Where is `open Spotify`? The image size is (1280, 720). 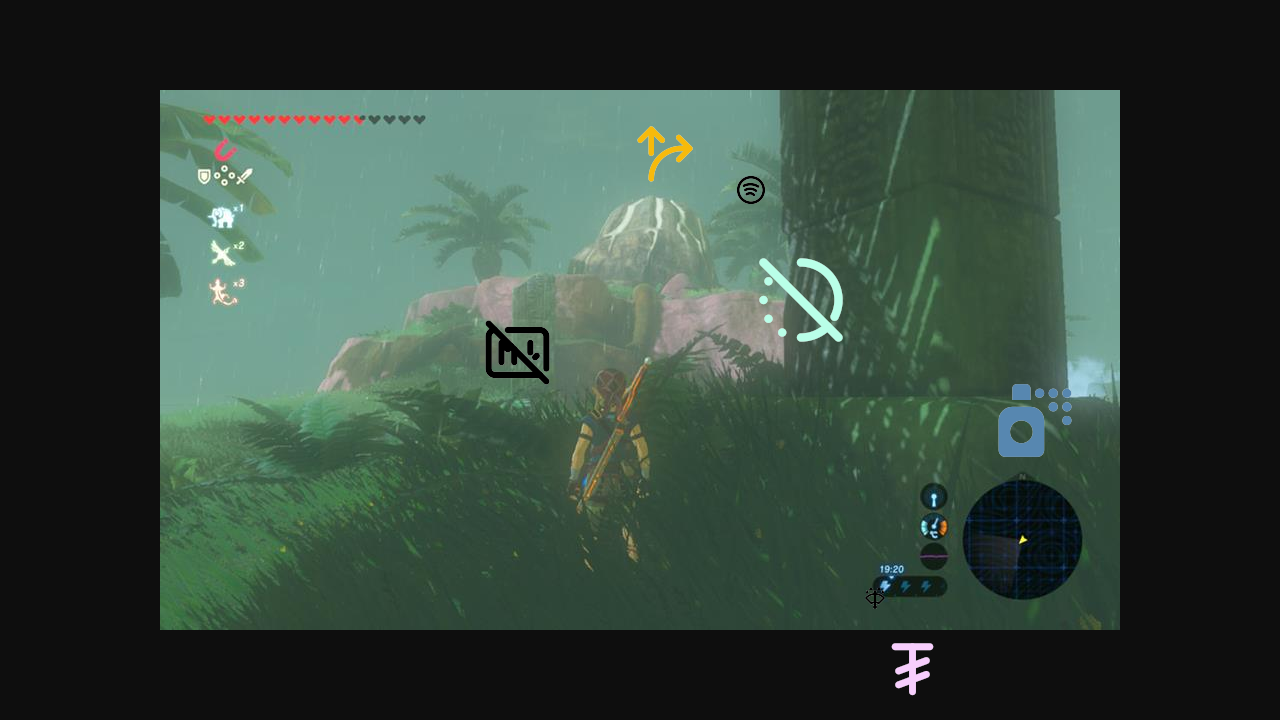 open Spotify is located at coordinates (751, 190).